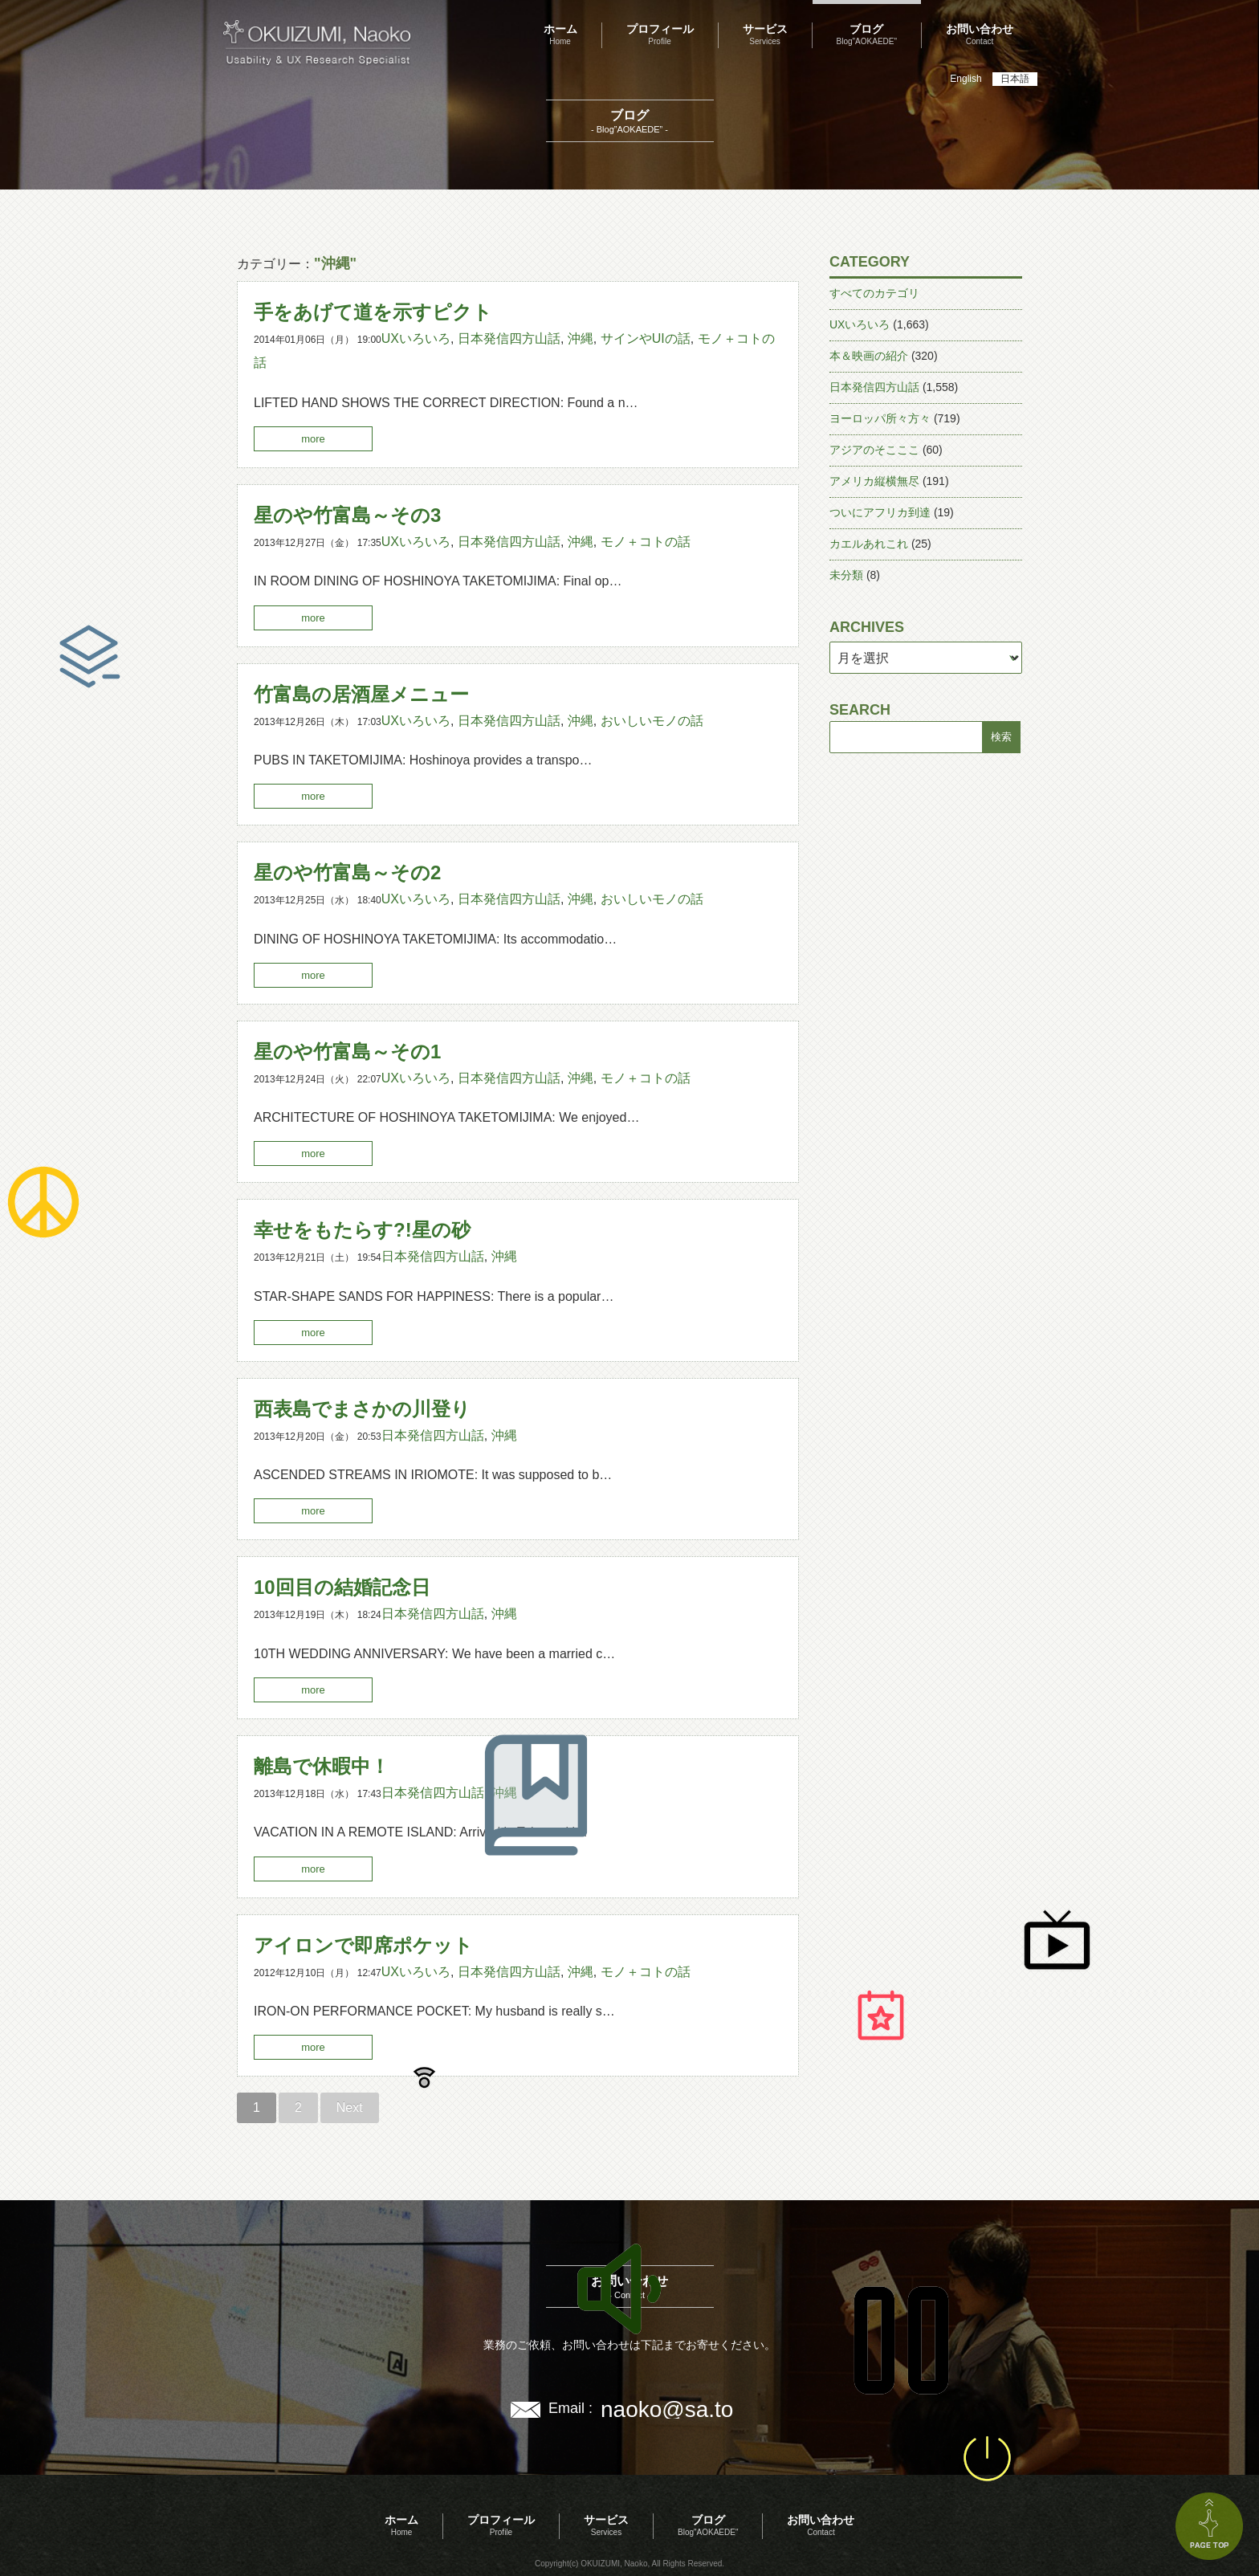  I want to click on view favorite or starred events, so click(881, 2017).